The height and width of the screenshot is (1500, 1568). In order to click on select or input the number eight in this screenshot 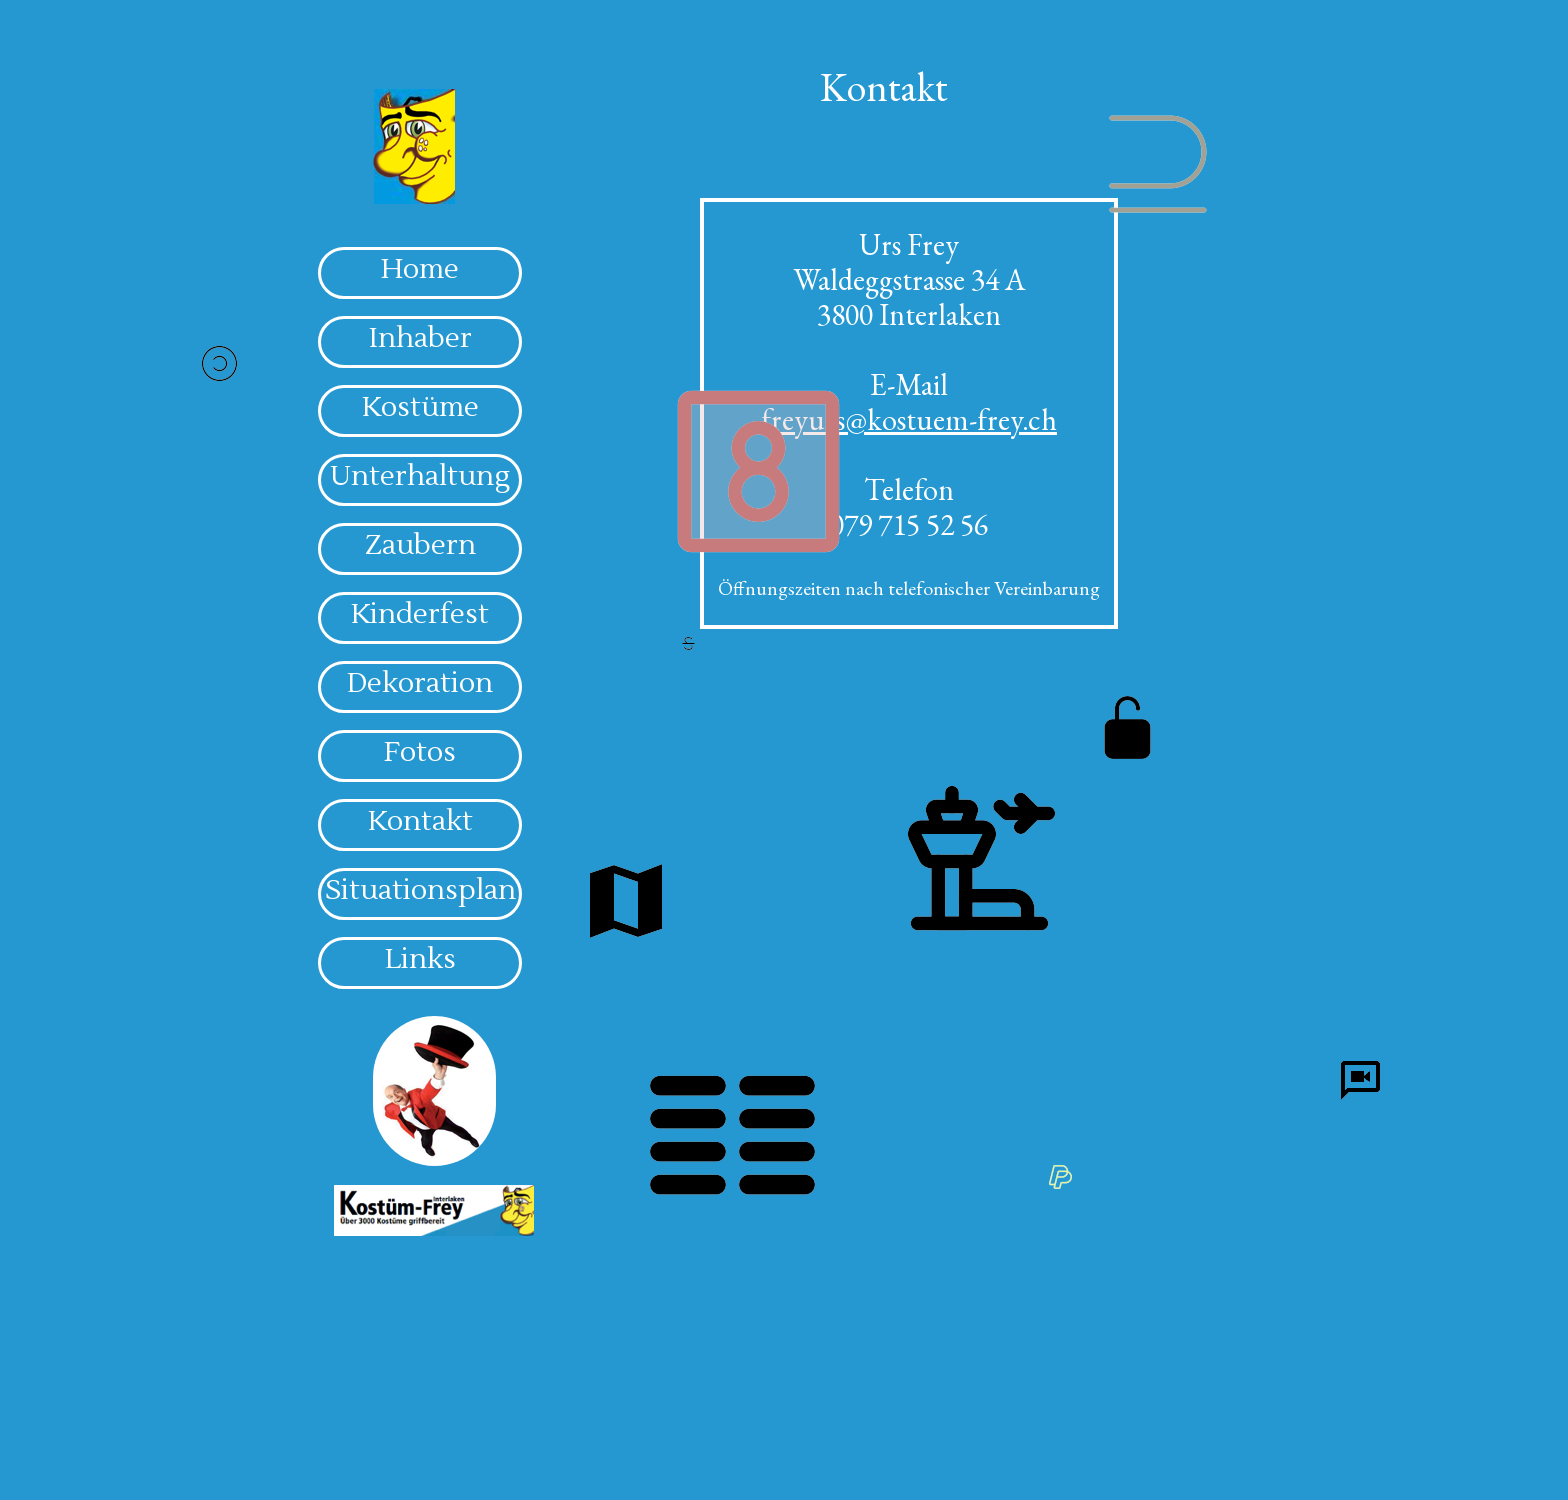, I will do `click(758, 471)`.